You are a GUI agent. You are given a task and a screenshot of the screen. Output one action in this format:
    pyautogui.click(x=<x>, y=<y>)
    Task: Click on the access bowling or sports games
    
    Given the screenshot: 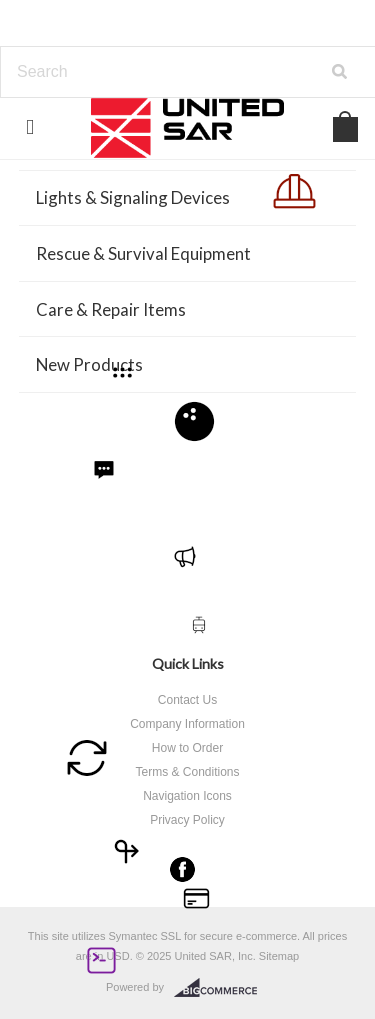 What is the action you would take?
    pyautogui.click(x=194, y=421)
    